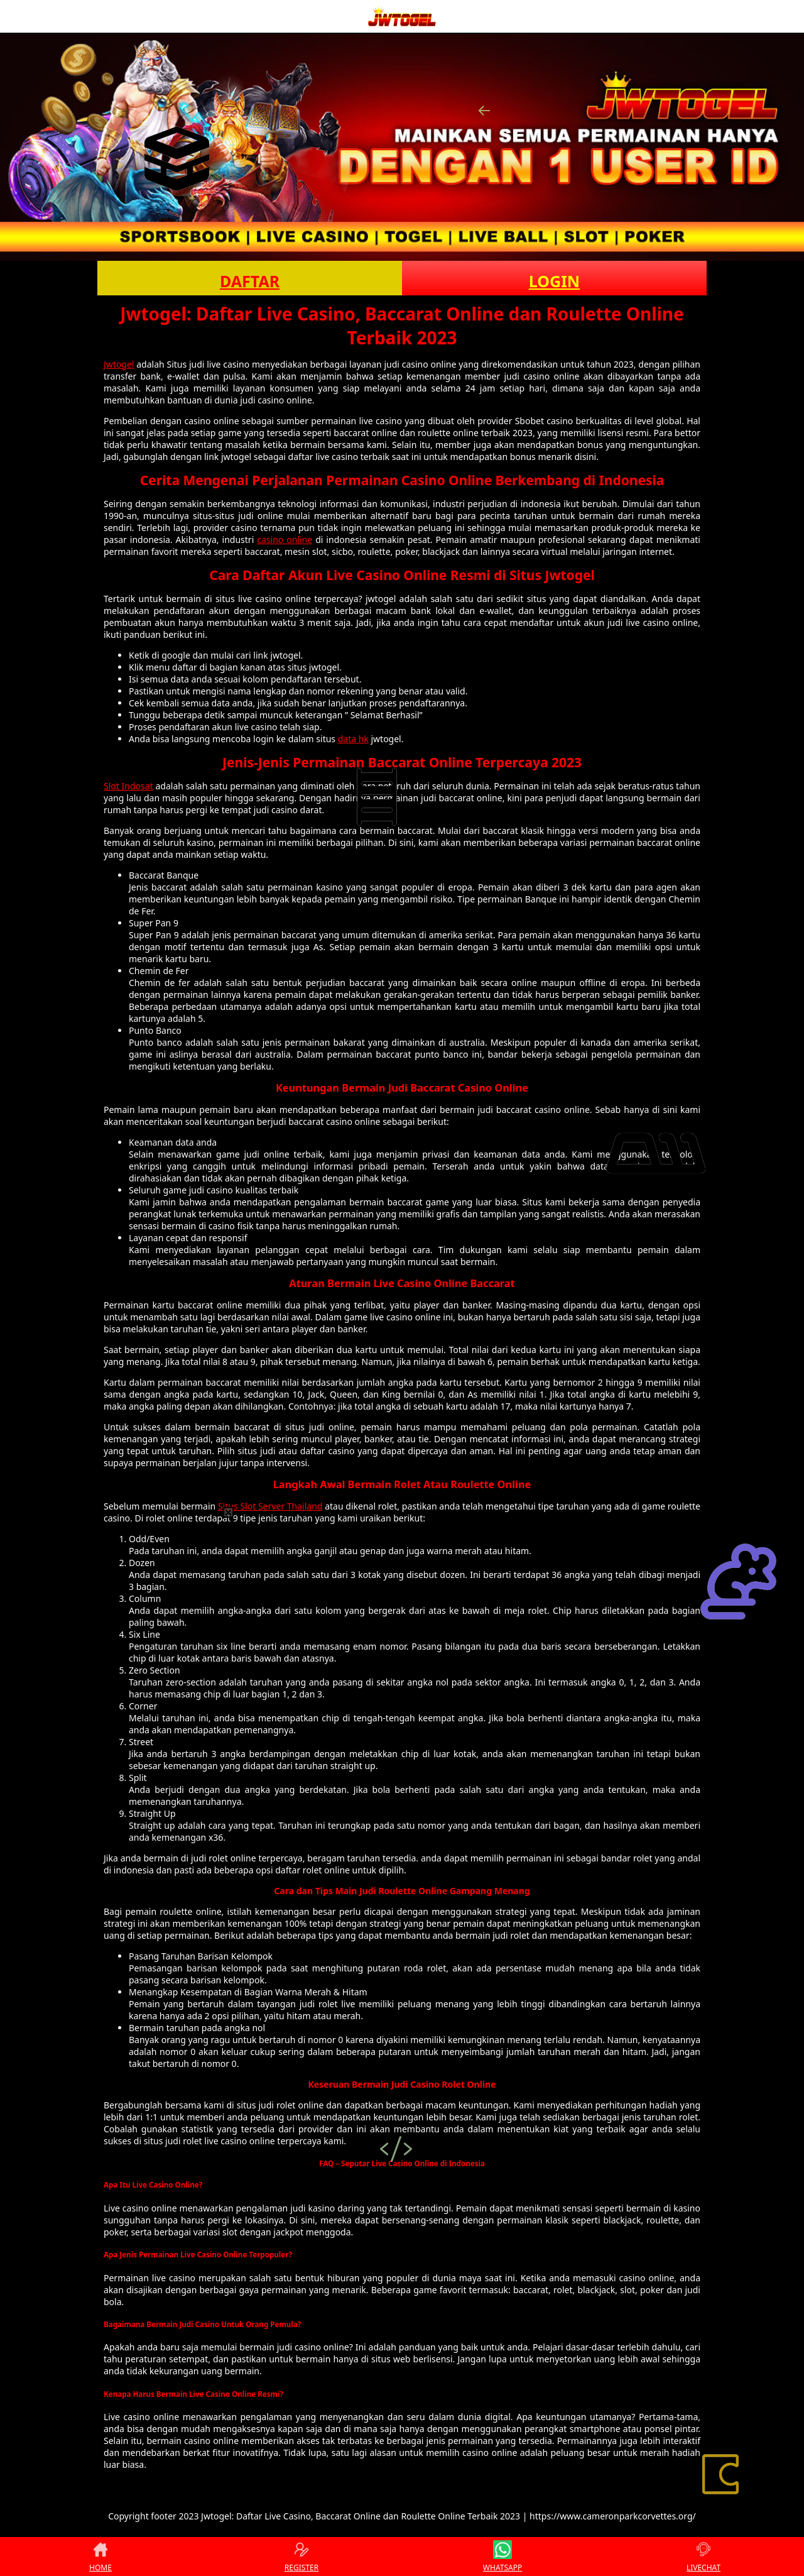 This screenshot has width=804, height=2576. Describe the element at coordinates (720, 2474) in the screenshot. I see `open coda app` at that location.